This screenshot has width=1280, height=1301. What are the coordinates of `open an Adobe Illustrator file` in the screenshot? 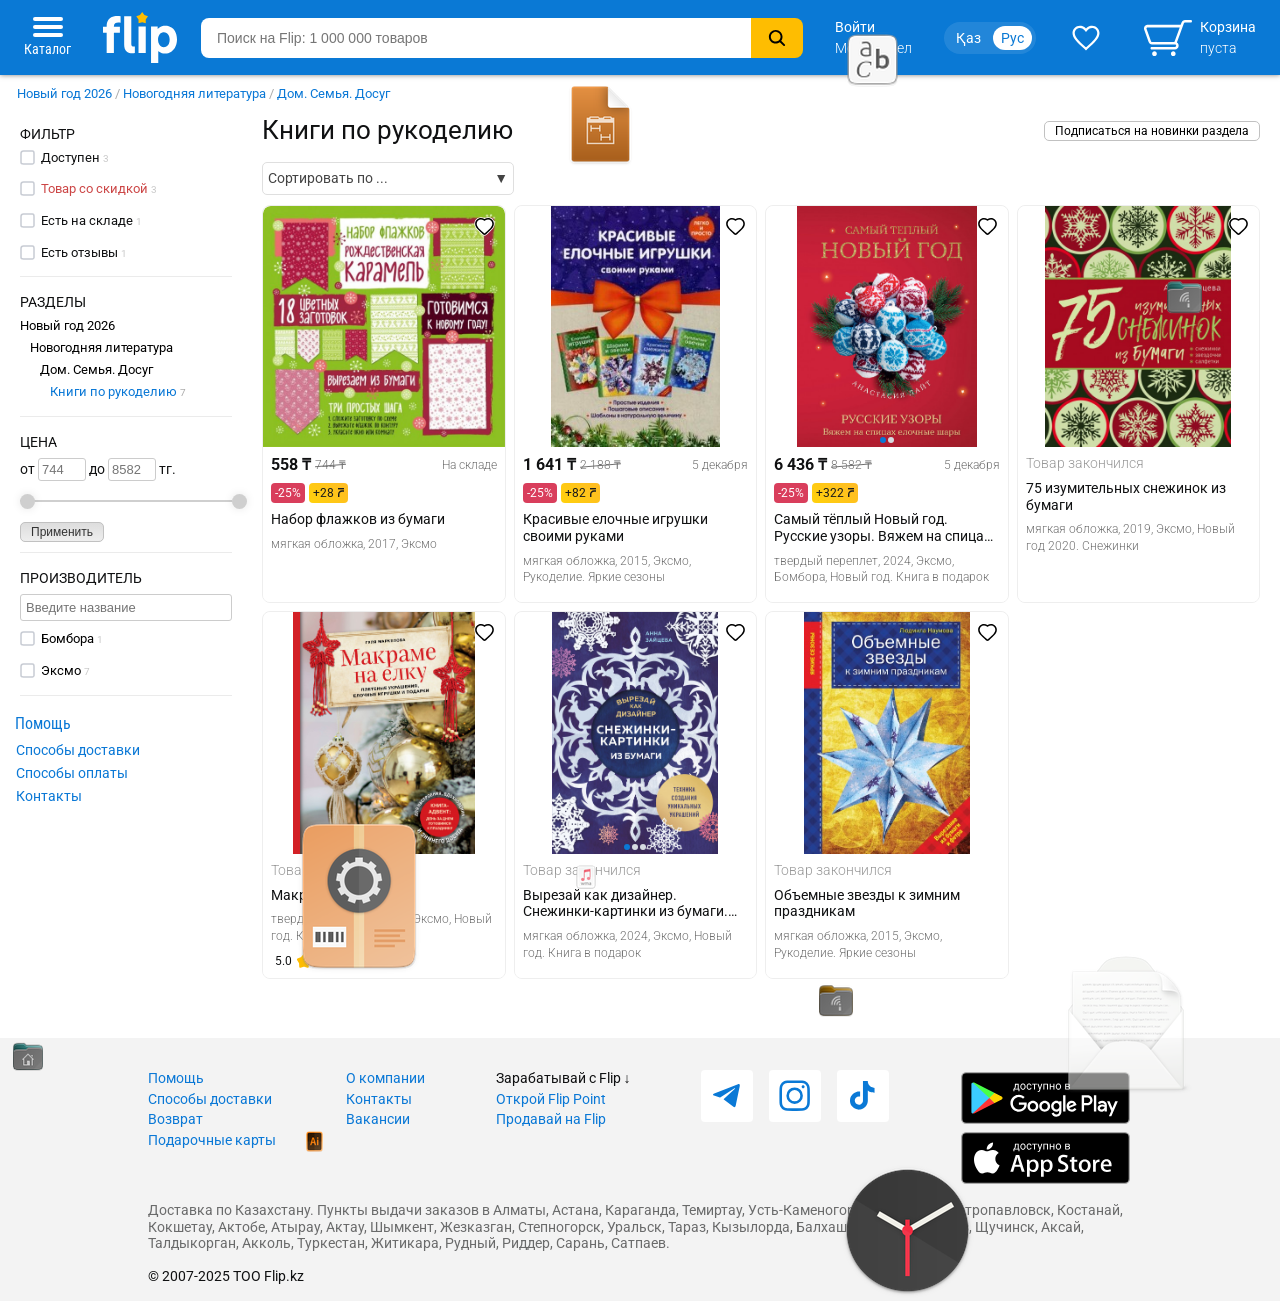 It's located at (314, 1141).